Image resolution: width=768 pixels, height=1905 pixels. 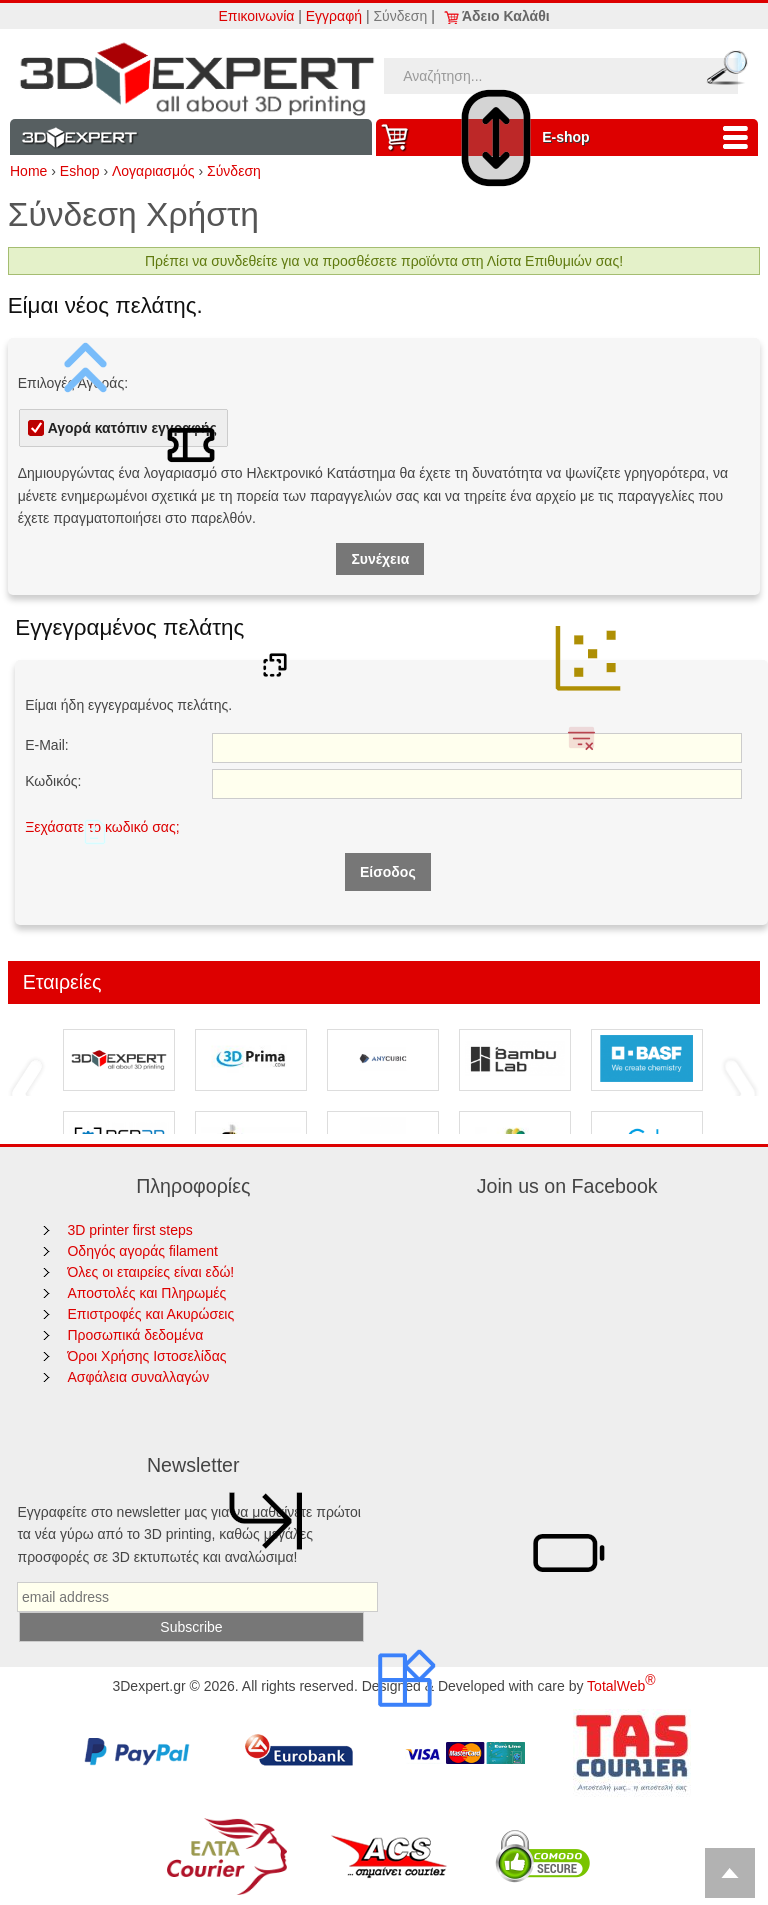 What do you see at coordinates (588, 663) in the screenshot?
I see `view scatter plot visualization` at bounding box center [588, 663].